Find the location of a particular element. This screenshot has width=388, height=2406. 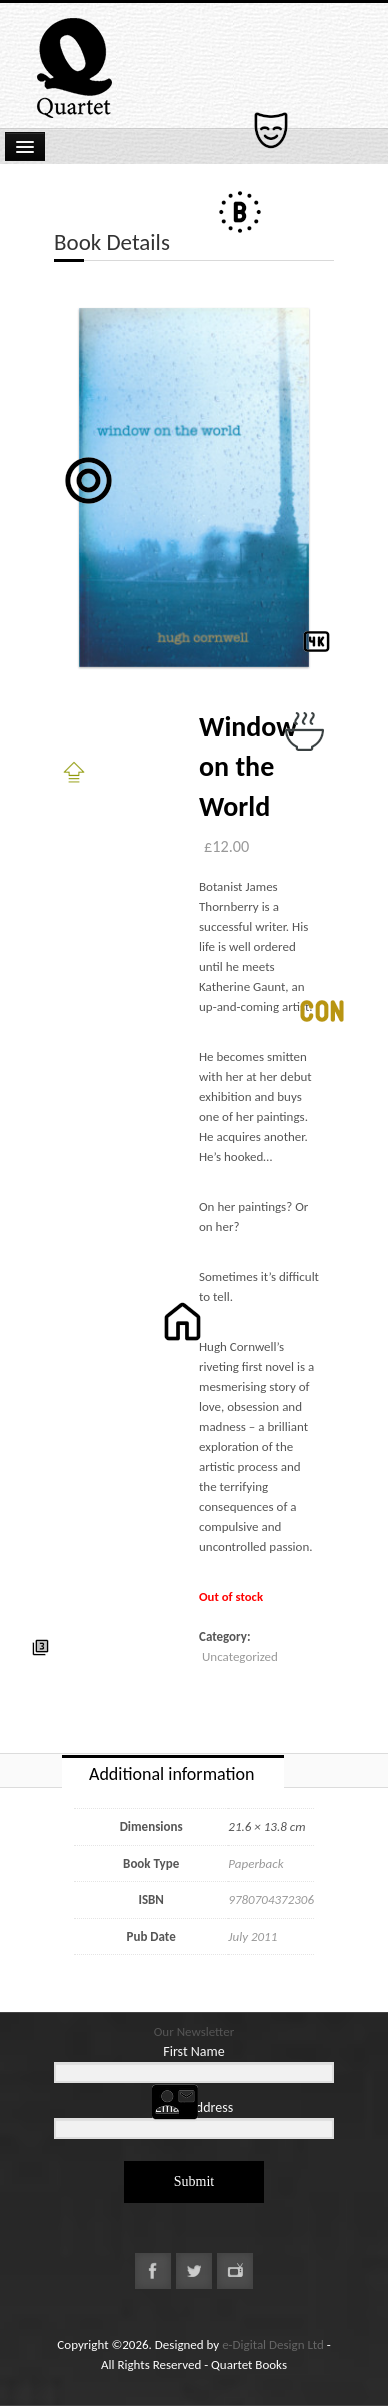

select filter option 3 is located at coordinates (40, 1647).